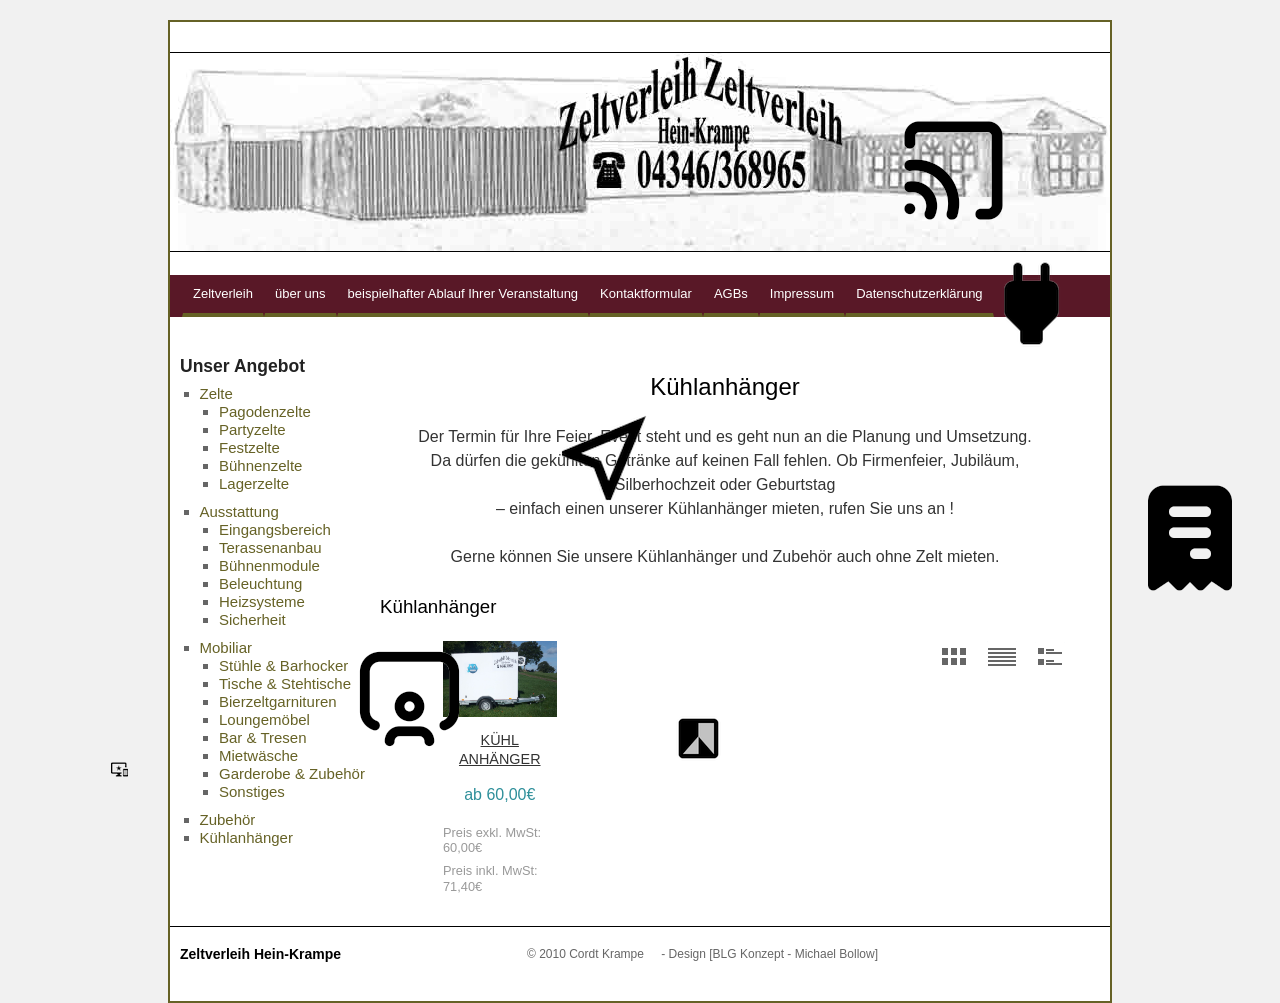 This screenshot has width=1280, height=1003. What do you see at coordinates (409, 696) in the screenshot?
I see `view user's screen or monitor activity` at bounding box center [409, 696].